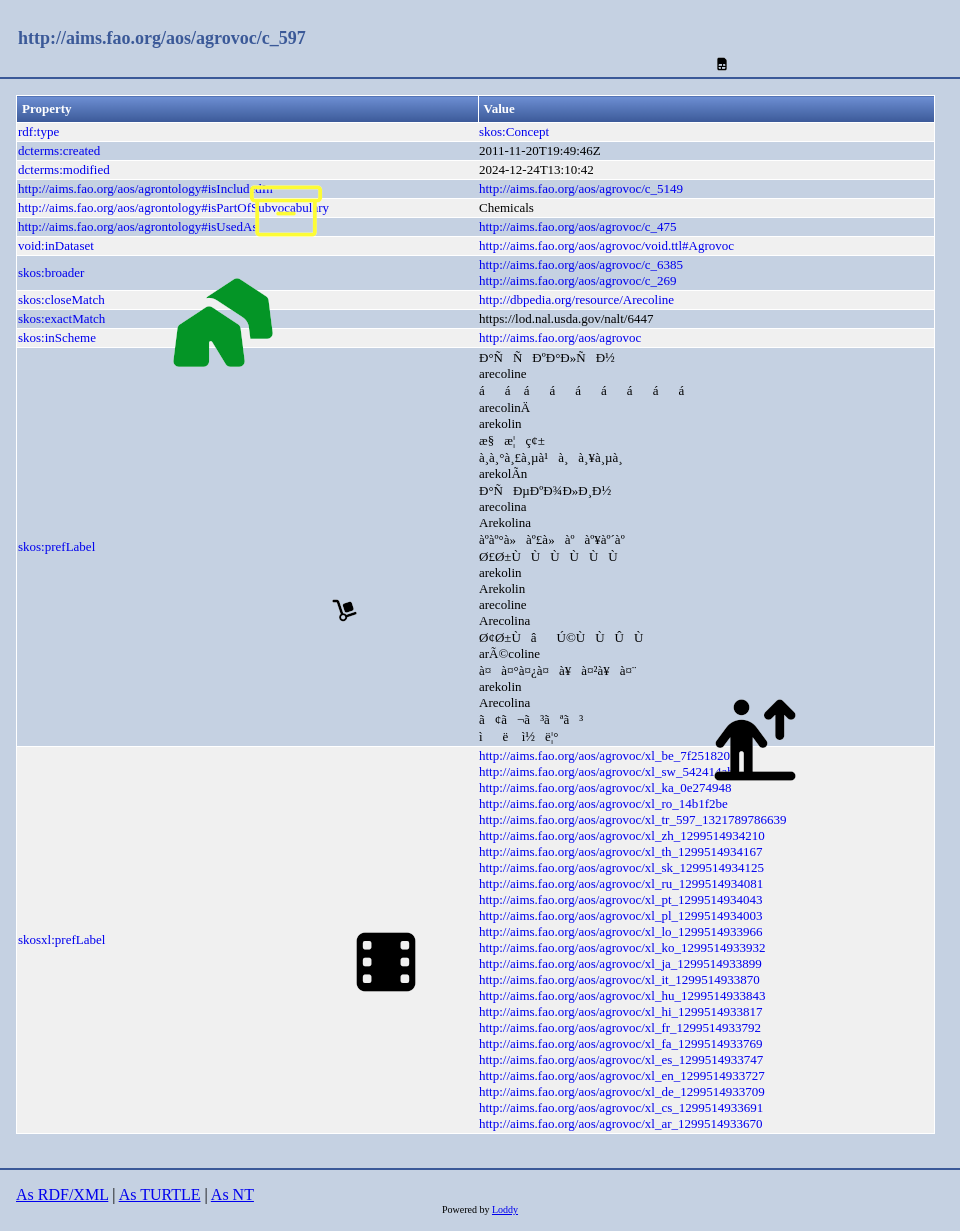 This screenshot has height=1231, width=960. I want to click on view campground or camping locations, so click(223, 322).